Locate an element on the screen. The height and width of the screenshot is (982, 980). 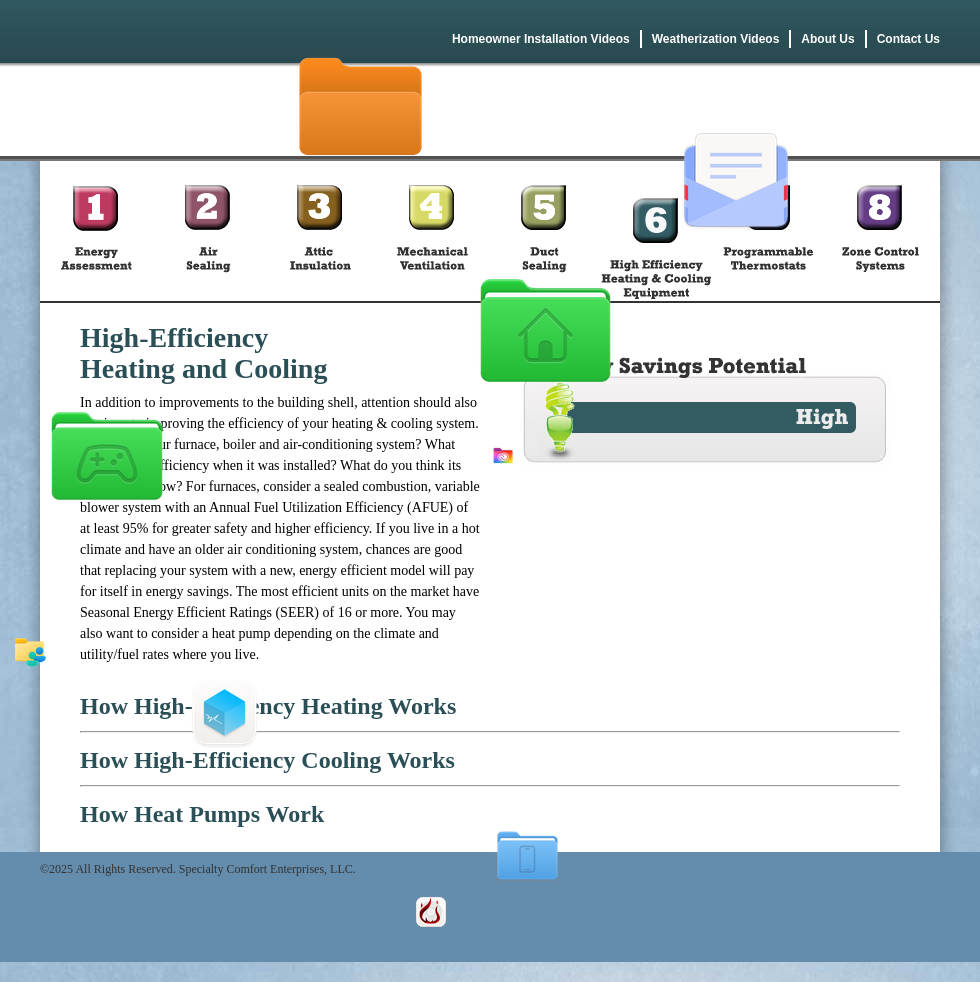
indicates a message has been read is located at coordinates (736, 186).